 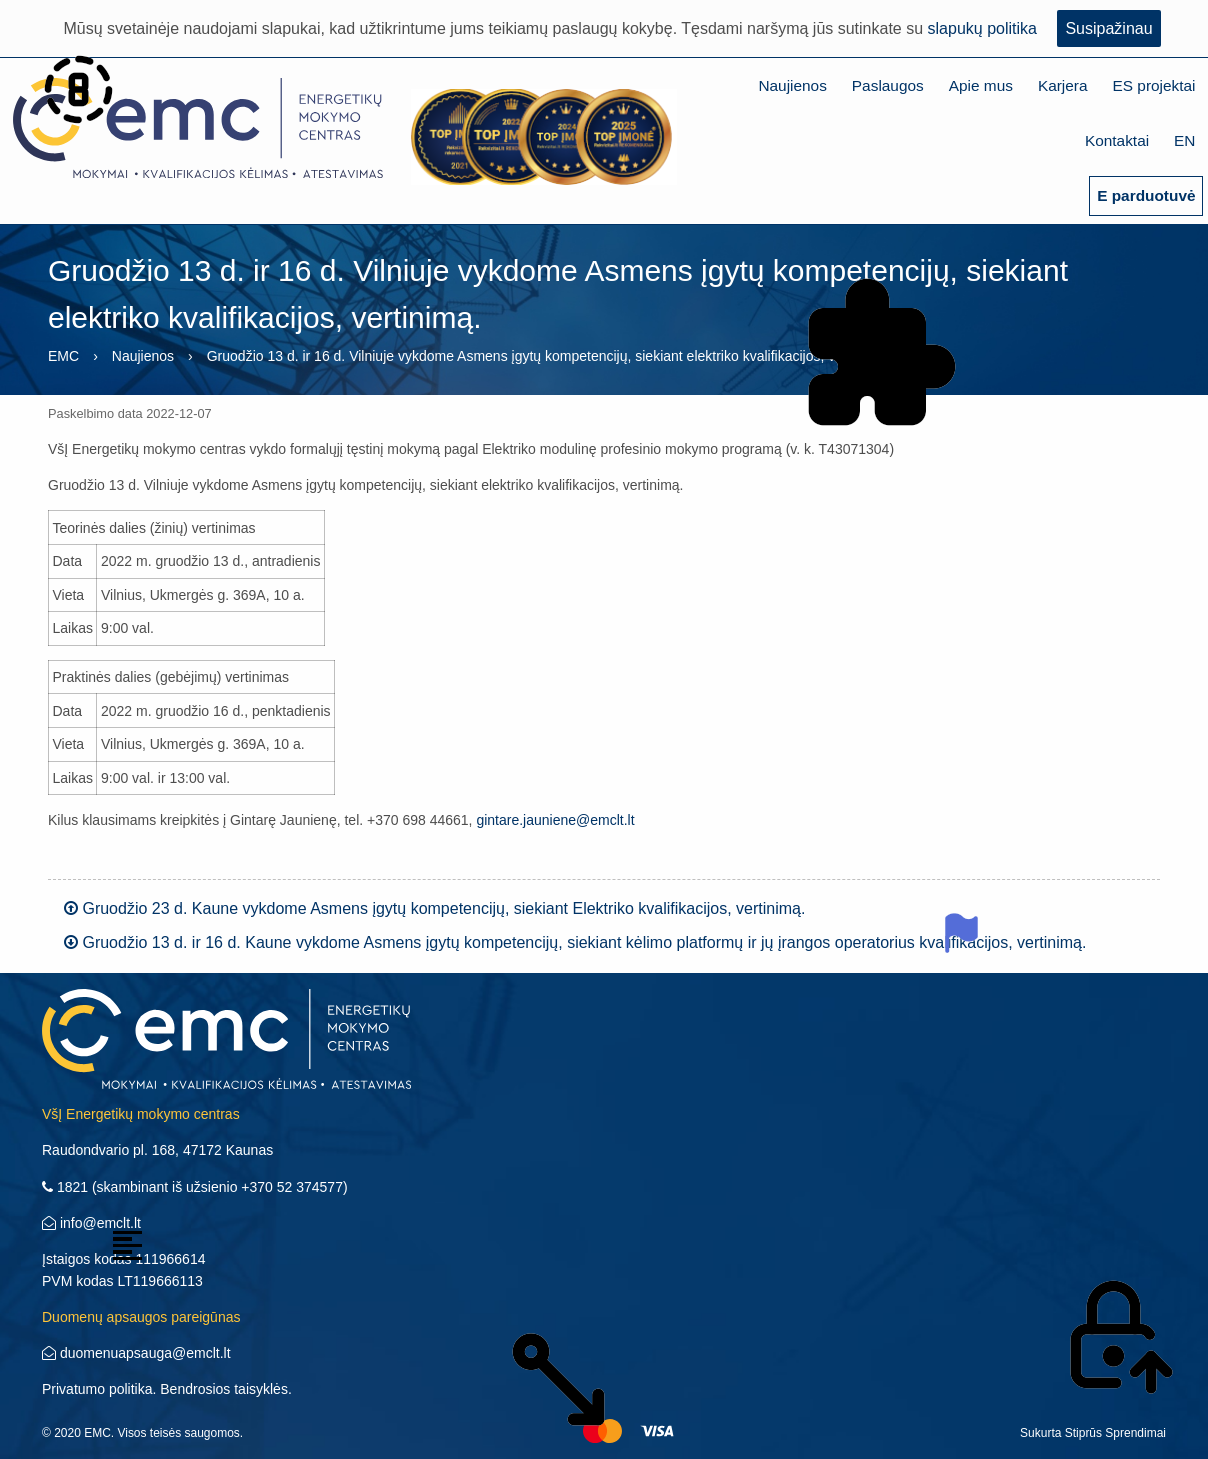 I want to click on upload or sync secured data, so click(x=1113, y=1334).